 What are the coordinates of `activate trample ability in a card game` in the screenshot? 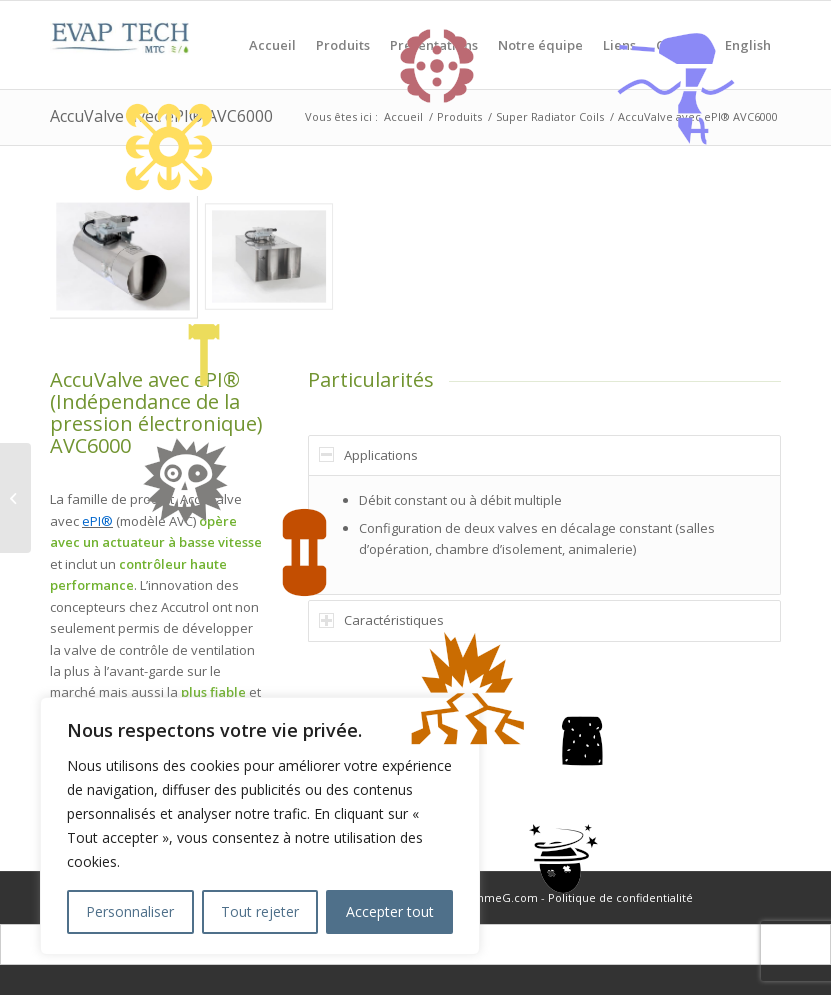 It's located at (204, 355).